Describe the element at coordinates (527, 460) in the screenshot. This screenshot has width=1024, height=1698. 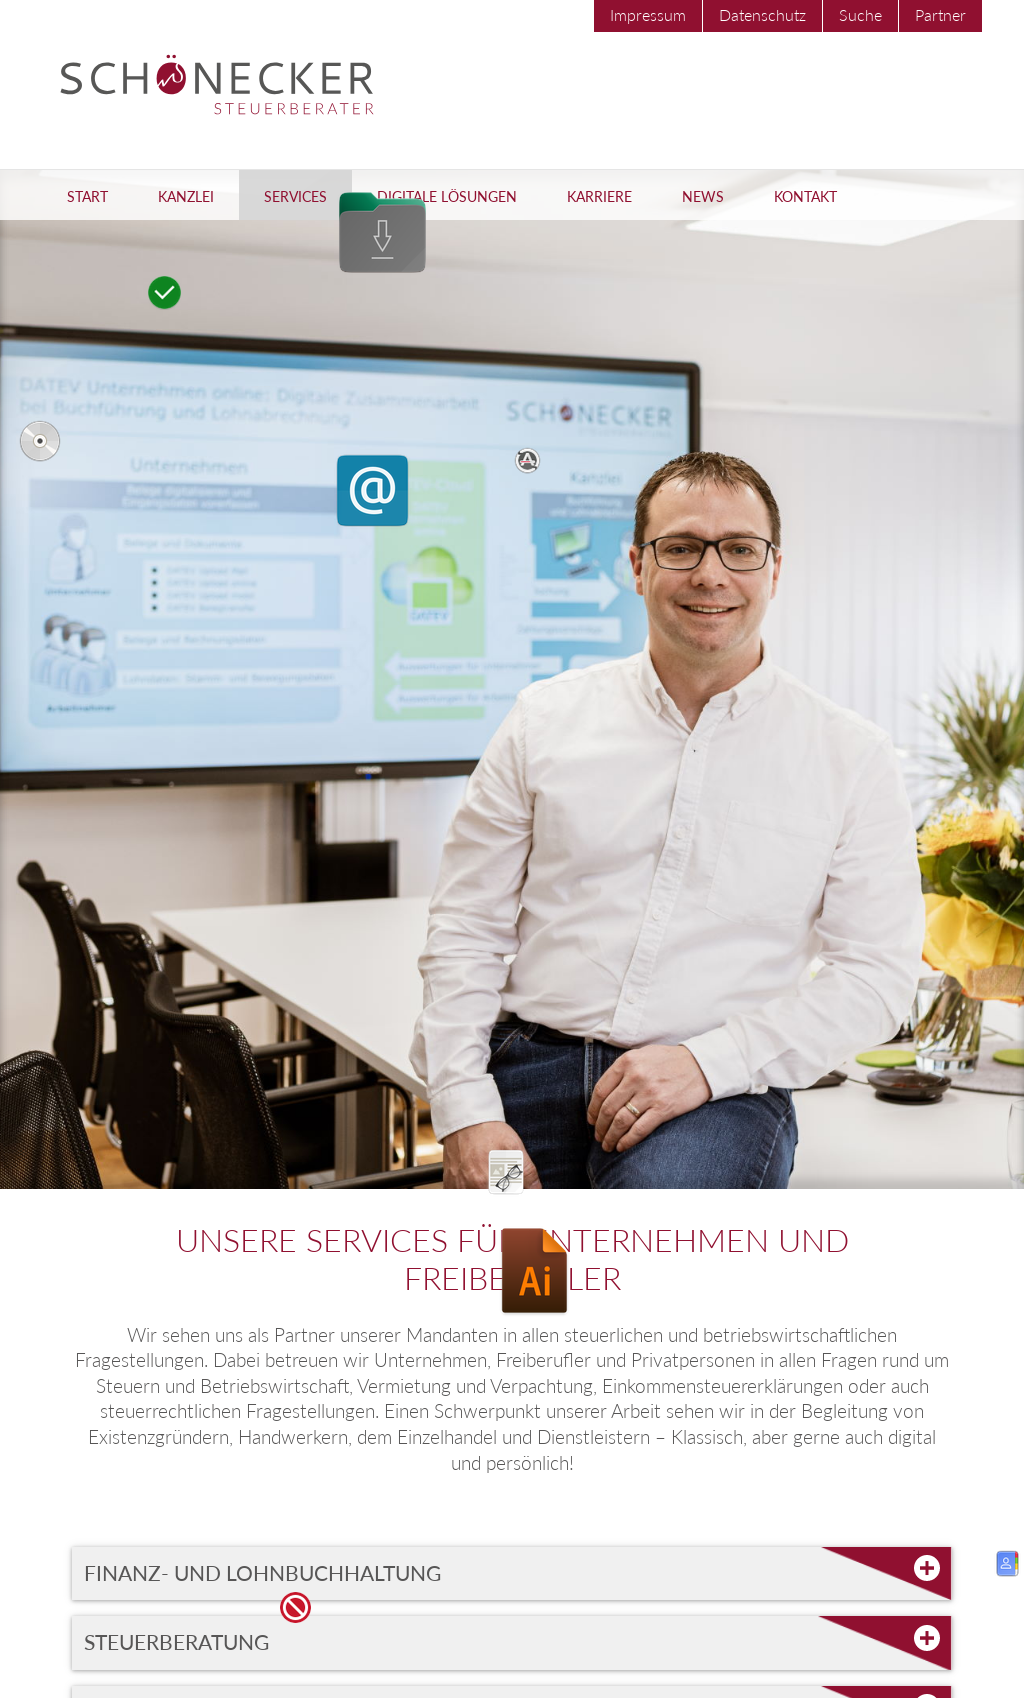
I see `open the software updater application` at that location.